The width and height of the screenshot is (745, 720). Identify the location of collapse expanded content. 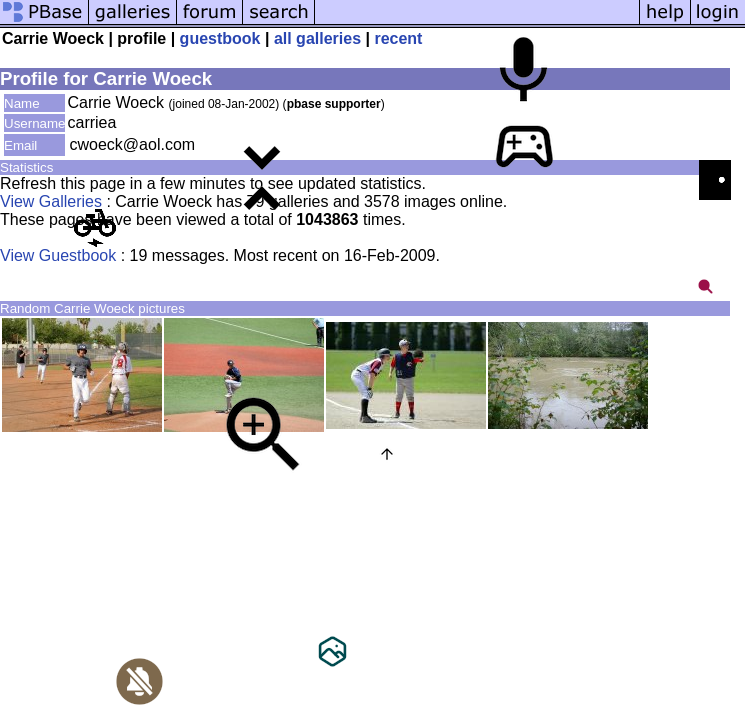
(262, 178).